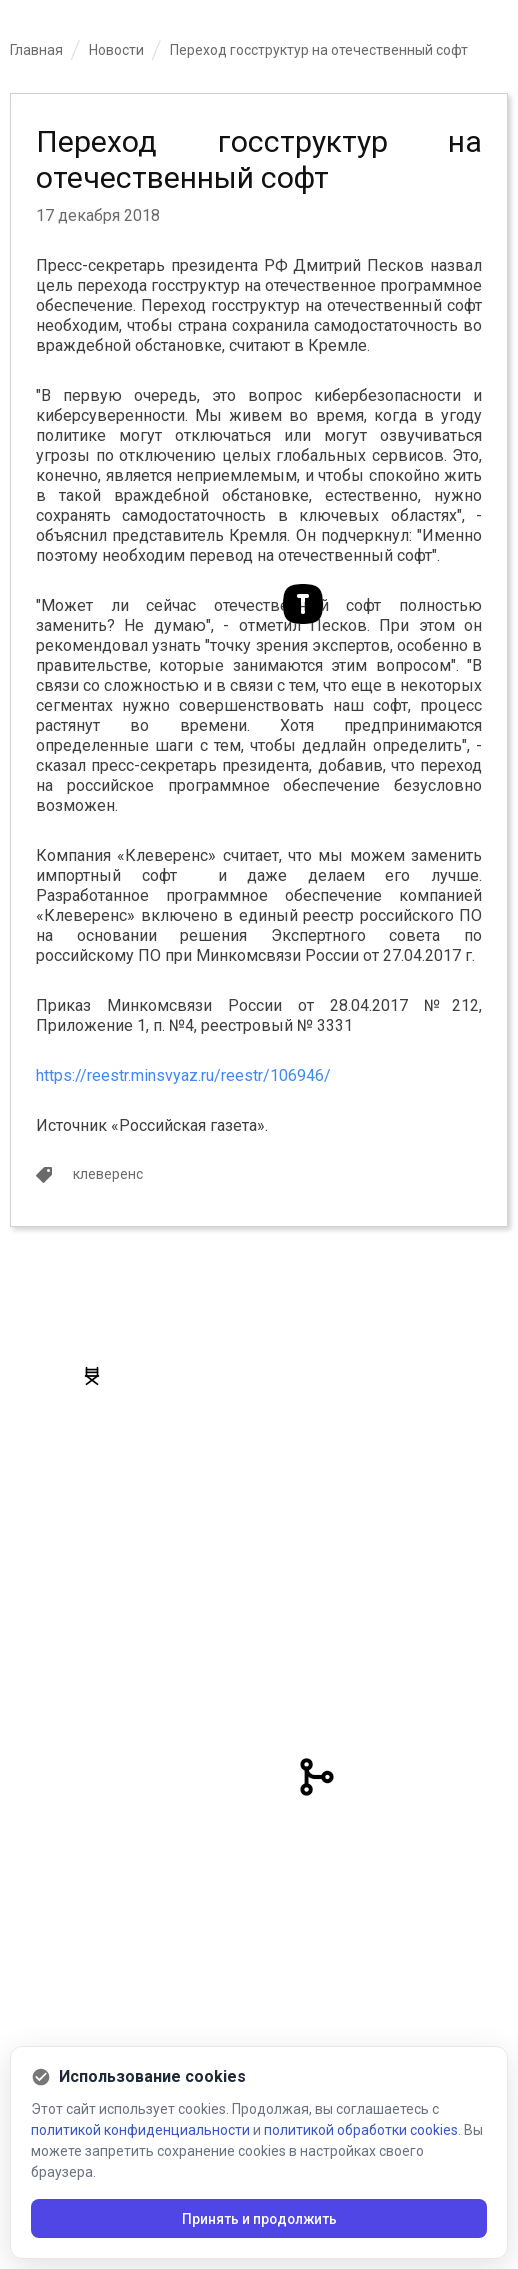 The width and height of the screenshot is (518, 2269). Describe the element at coordinates (303, 604) in the screenshot. I see `text formatting or typography tool` at that location.